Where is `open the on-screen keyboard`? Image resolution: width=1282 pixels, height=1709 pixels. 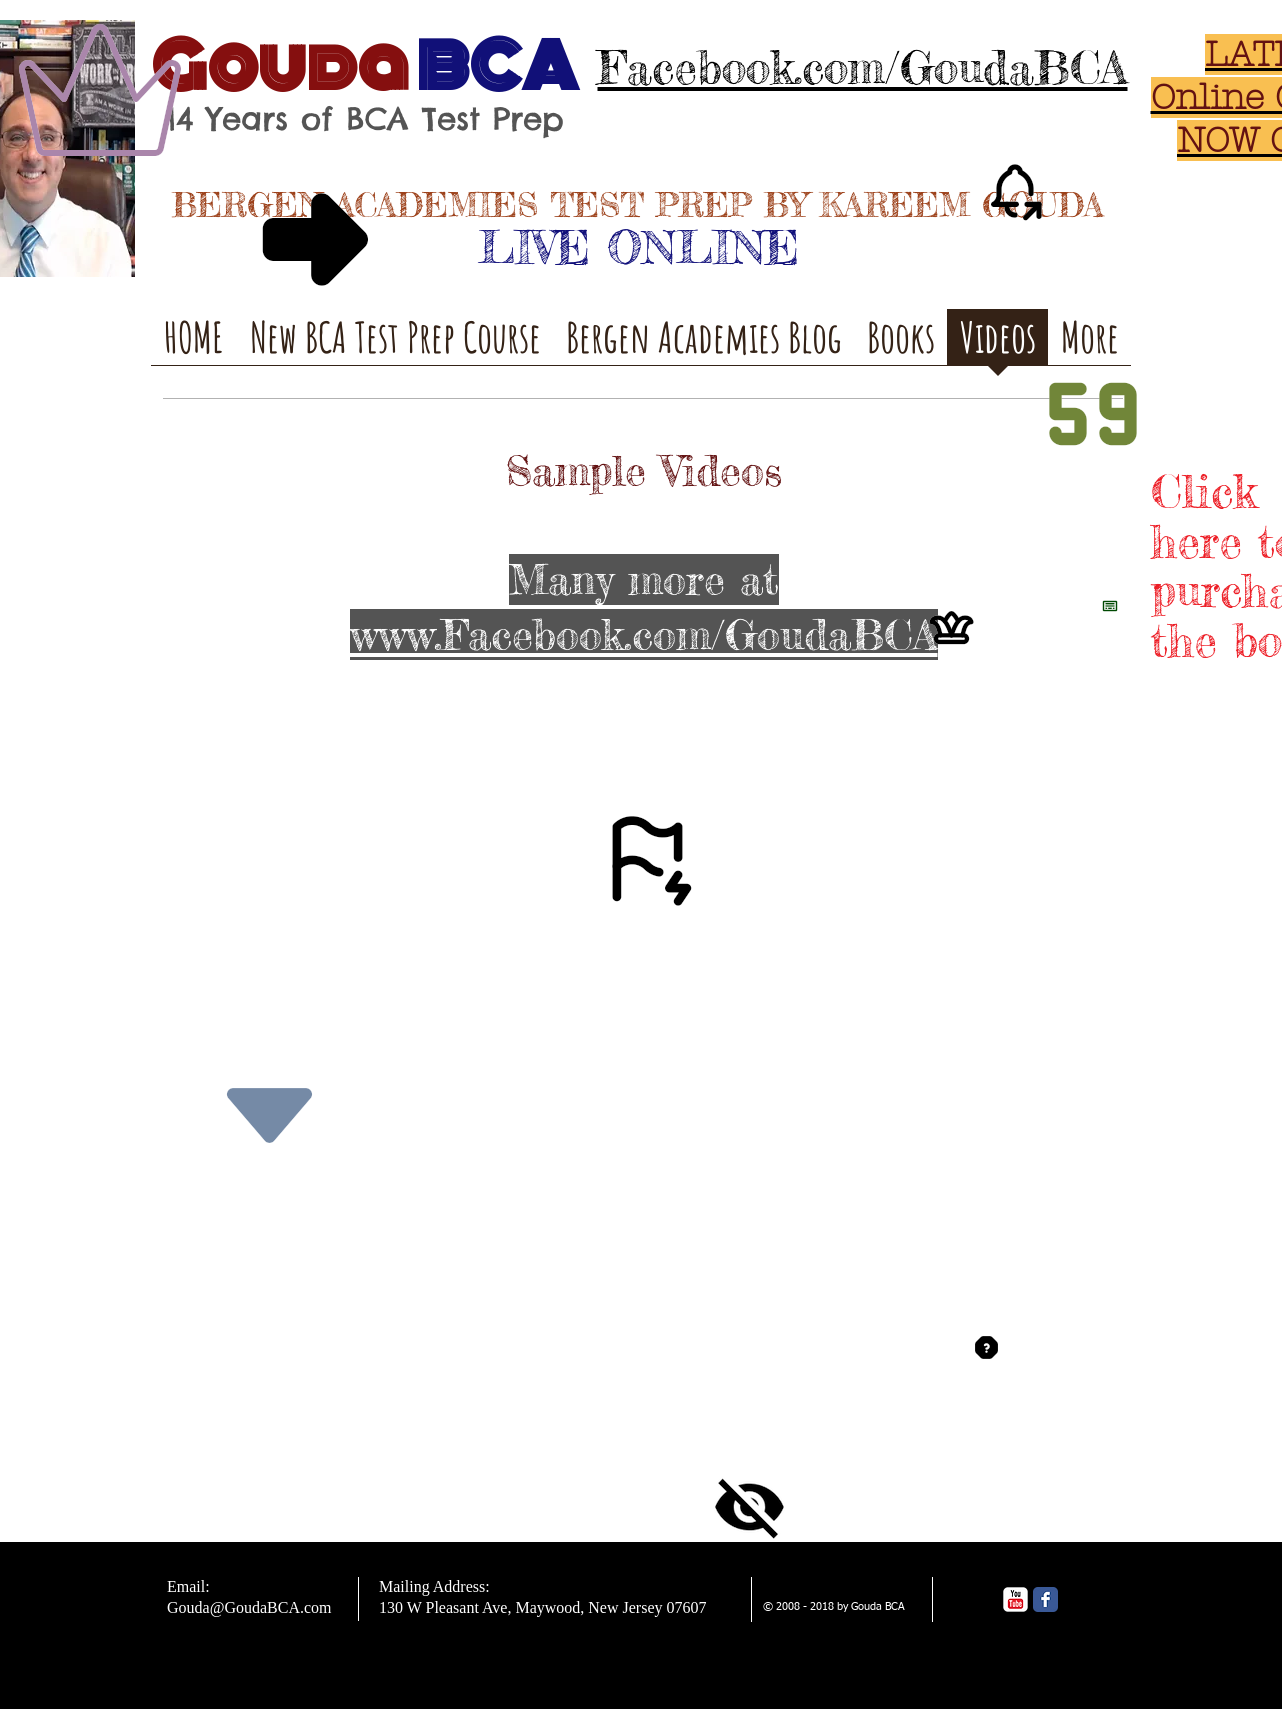 open the on-screen keyboard is located at coordinates (1110, 606).